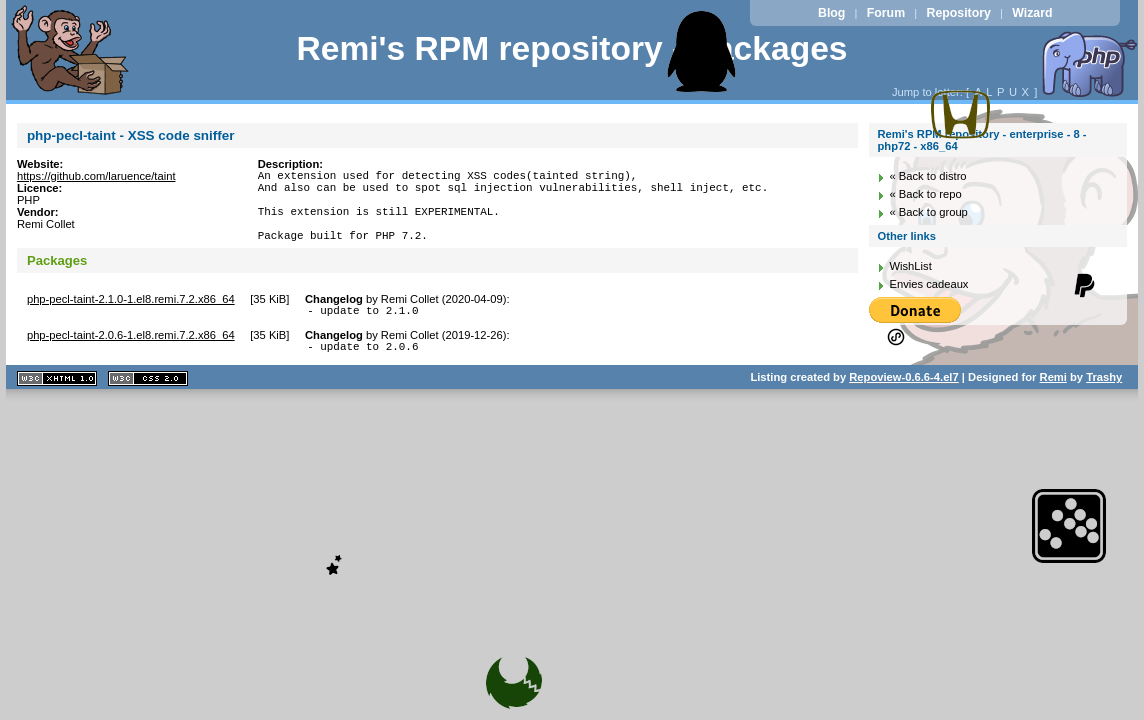  What do you see at coordinates (701, 51) in the screenshot?
I see `open QQ messaging app` at bounding box center [701, 51].